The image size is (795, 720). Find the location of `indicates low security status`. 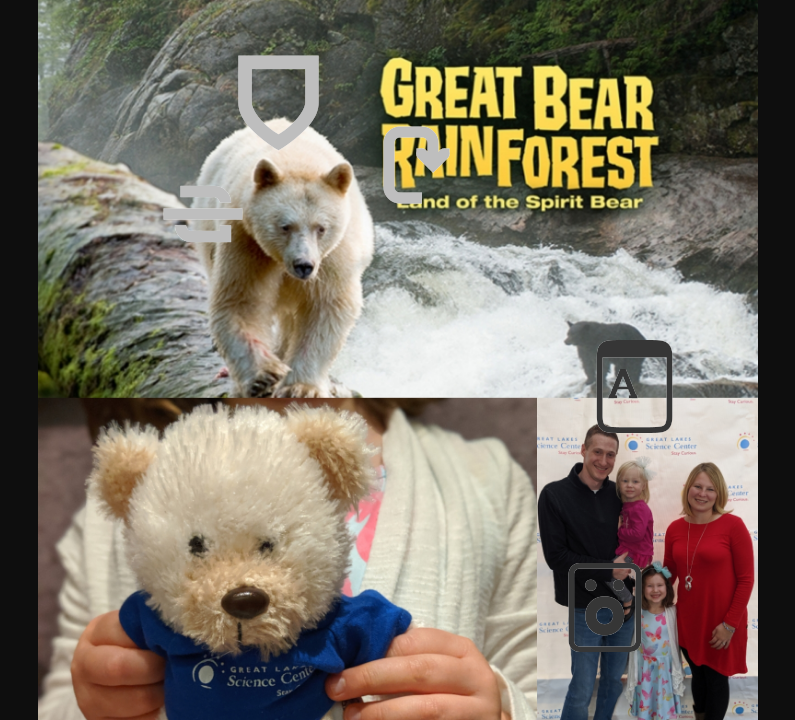

indicates low security status is located at coordinates (278, 102).